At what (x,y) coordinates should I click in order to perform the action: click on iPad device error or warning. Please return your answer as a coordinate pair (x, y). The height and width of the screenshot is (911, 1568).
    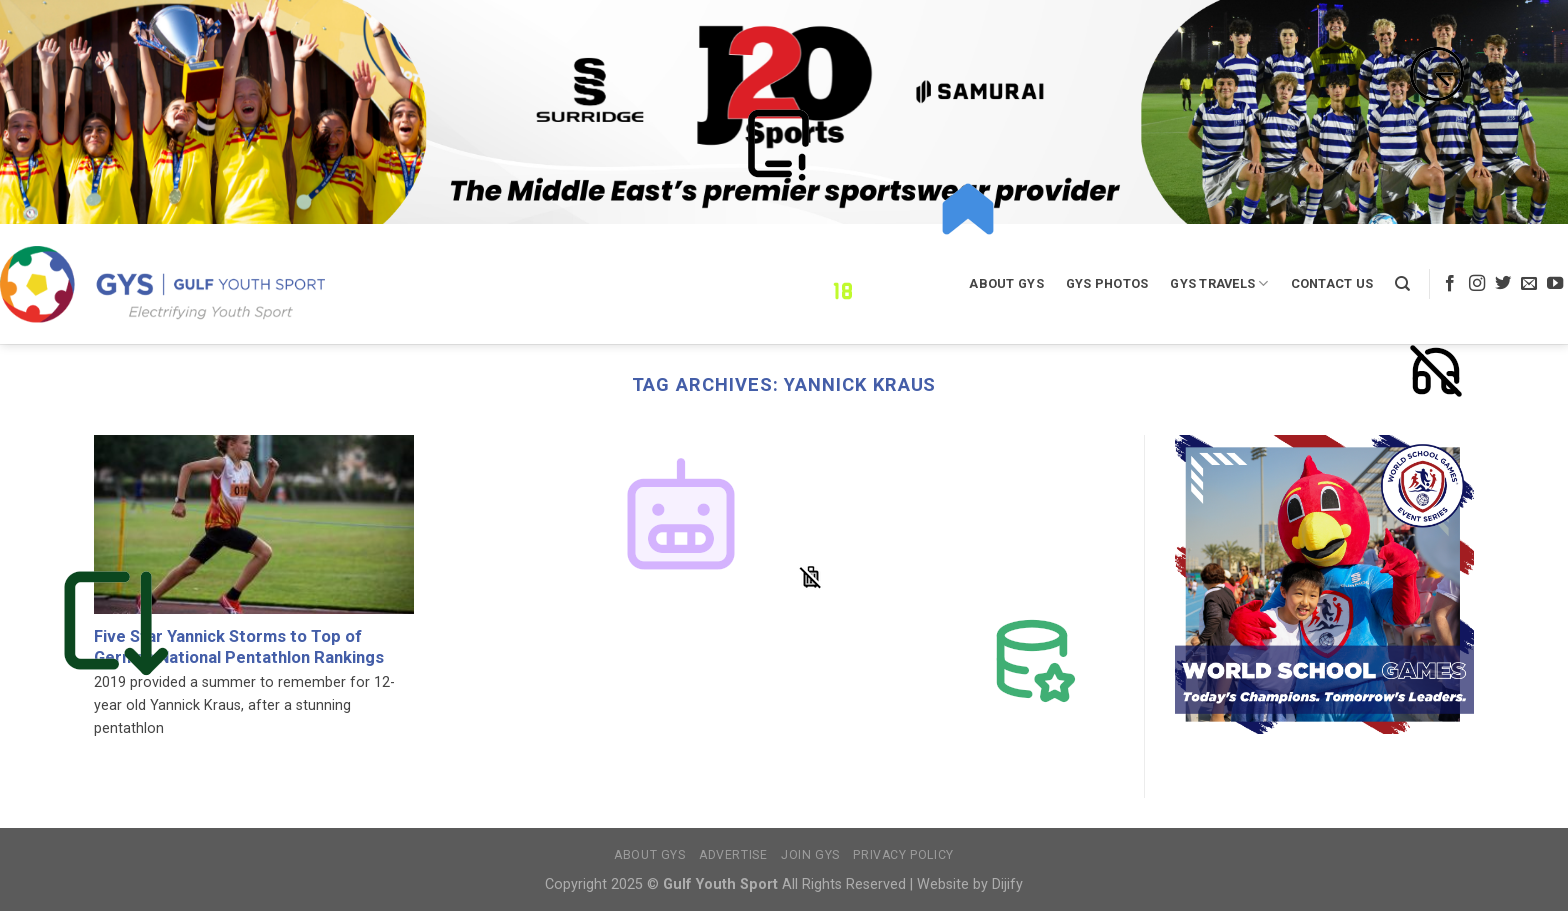
    Looking at the image, I should click on (778, 143).